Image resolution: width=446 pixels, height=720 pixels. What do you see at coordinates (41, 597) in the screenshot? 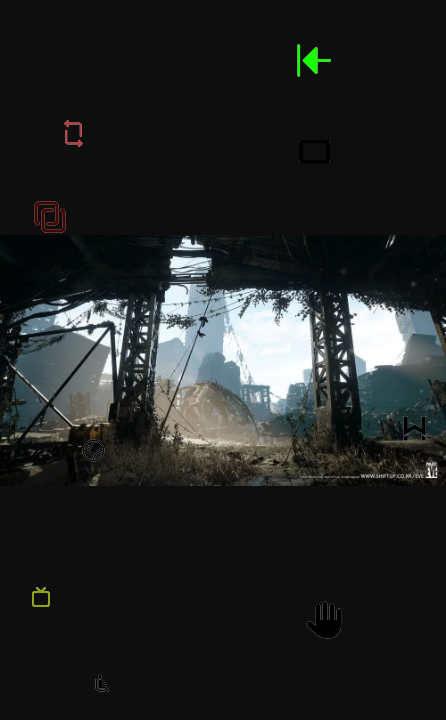
I see `access tv or video streaming content` at bounding box center [41, 597].